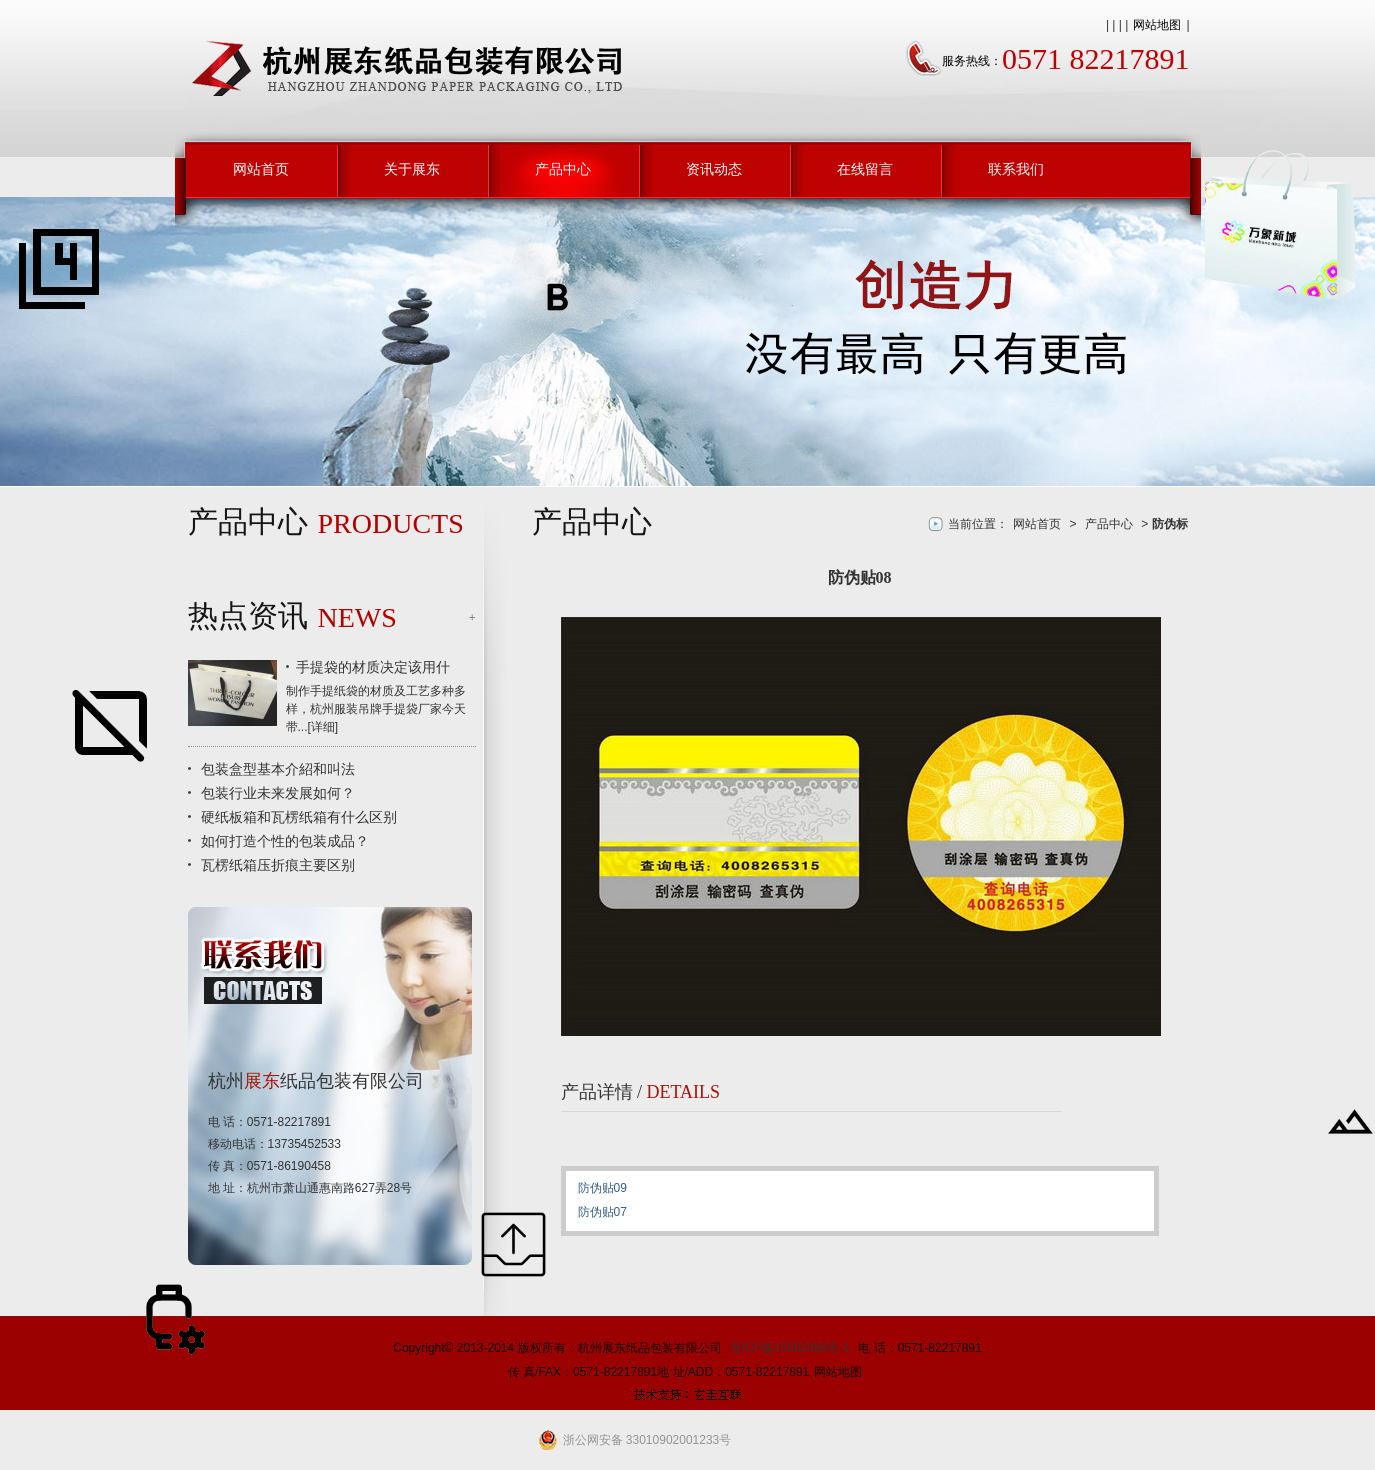 This screenshot has height=1470, width=1375. What do you see at coordinates (111, 723) in the screenshot?
I see `indicates browser not supported` at bounding box center [111, 723].